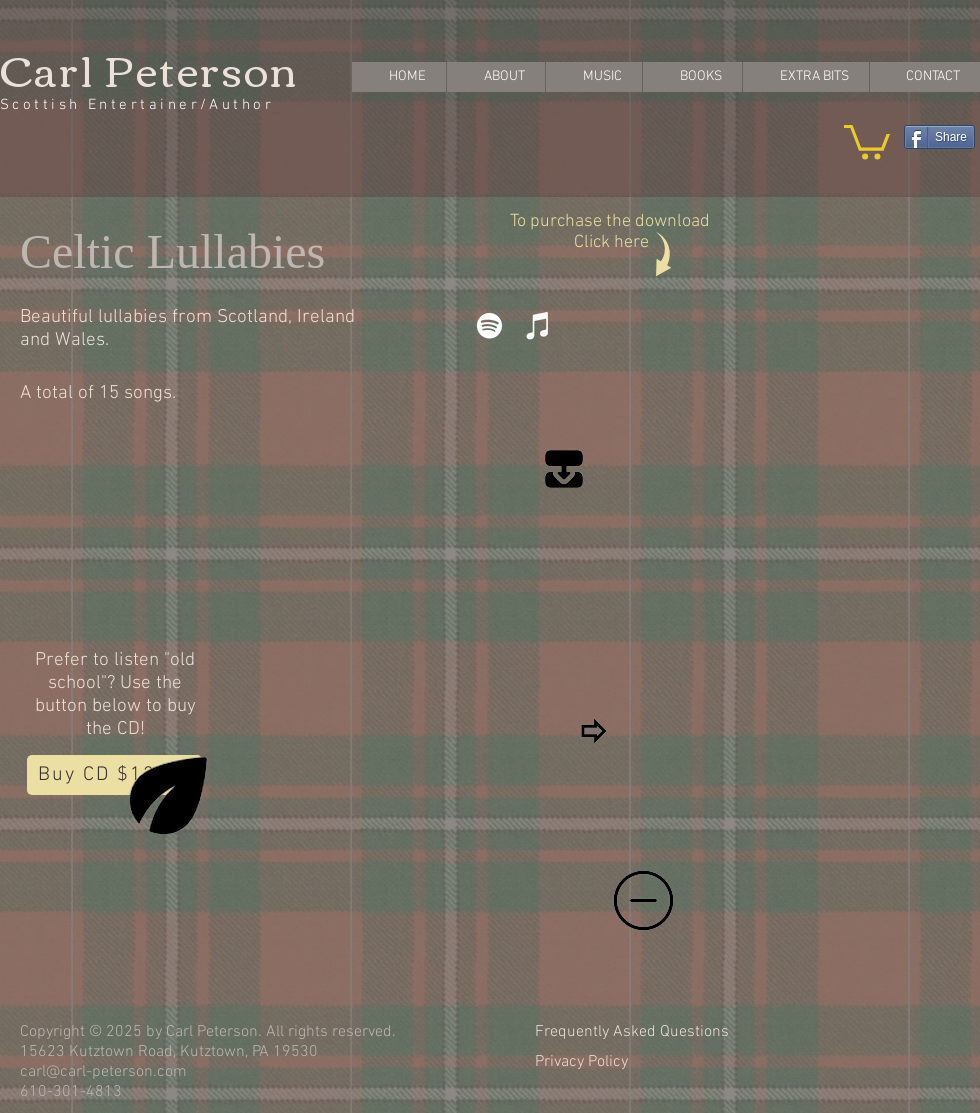  I want to click on indicates eco-friendly or sustainable mode, so click(168, 795).